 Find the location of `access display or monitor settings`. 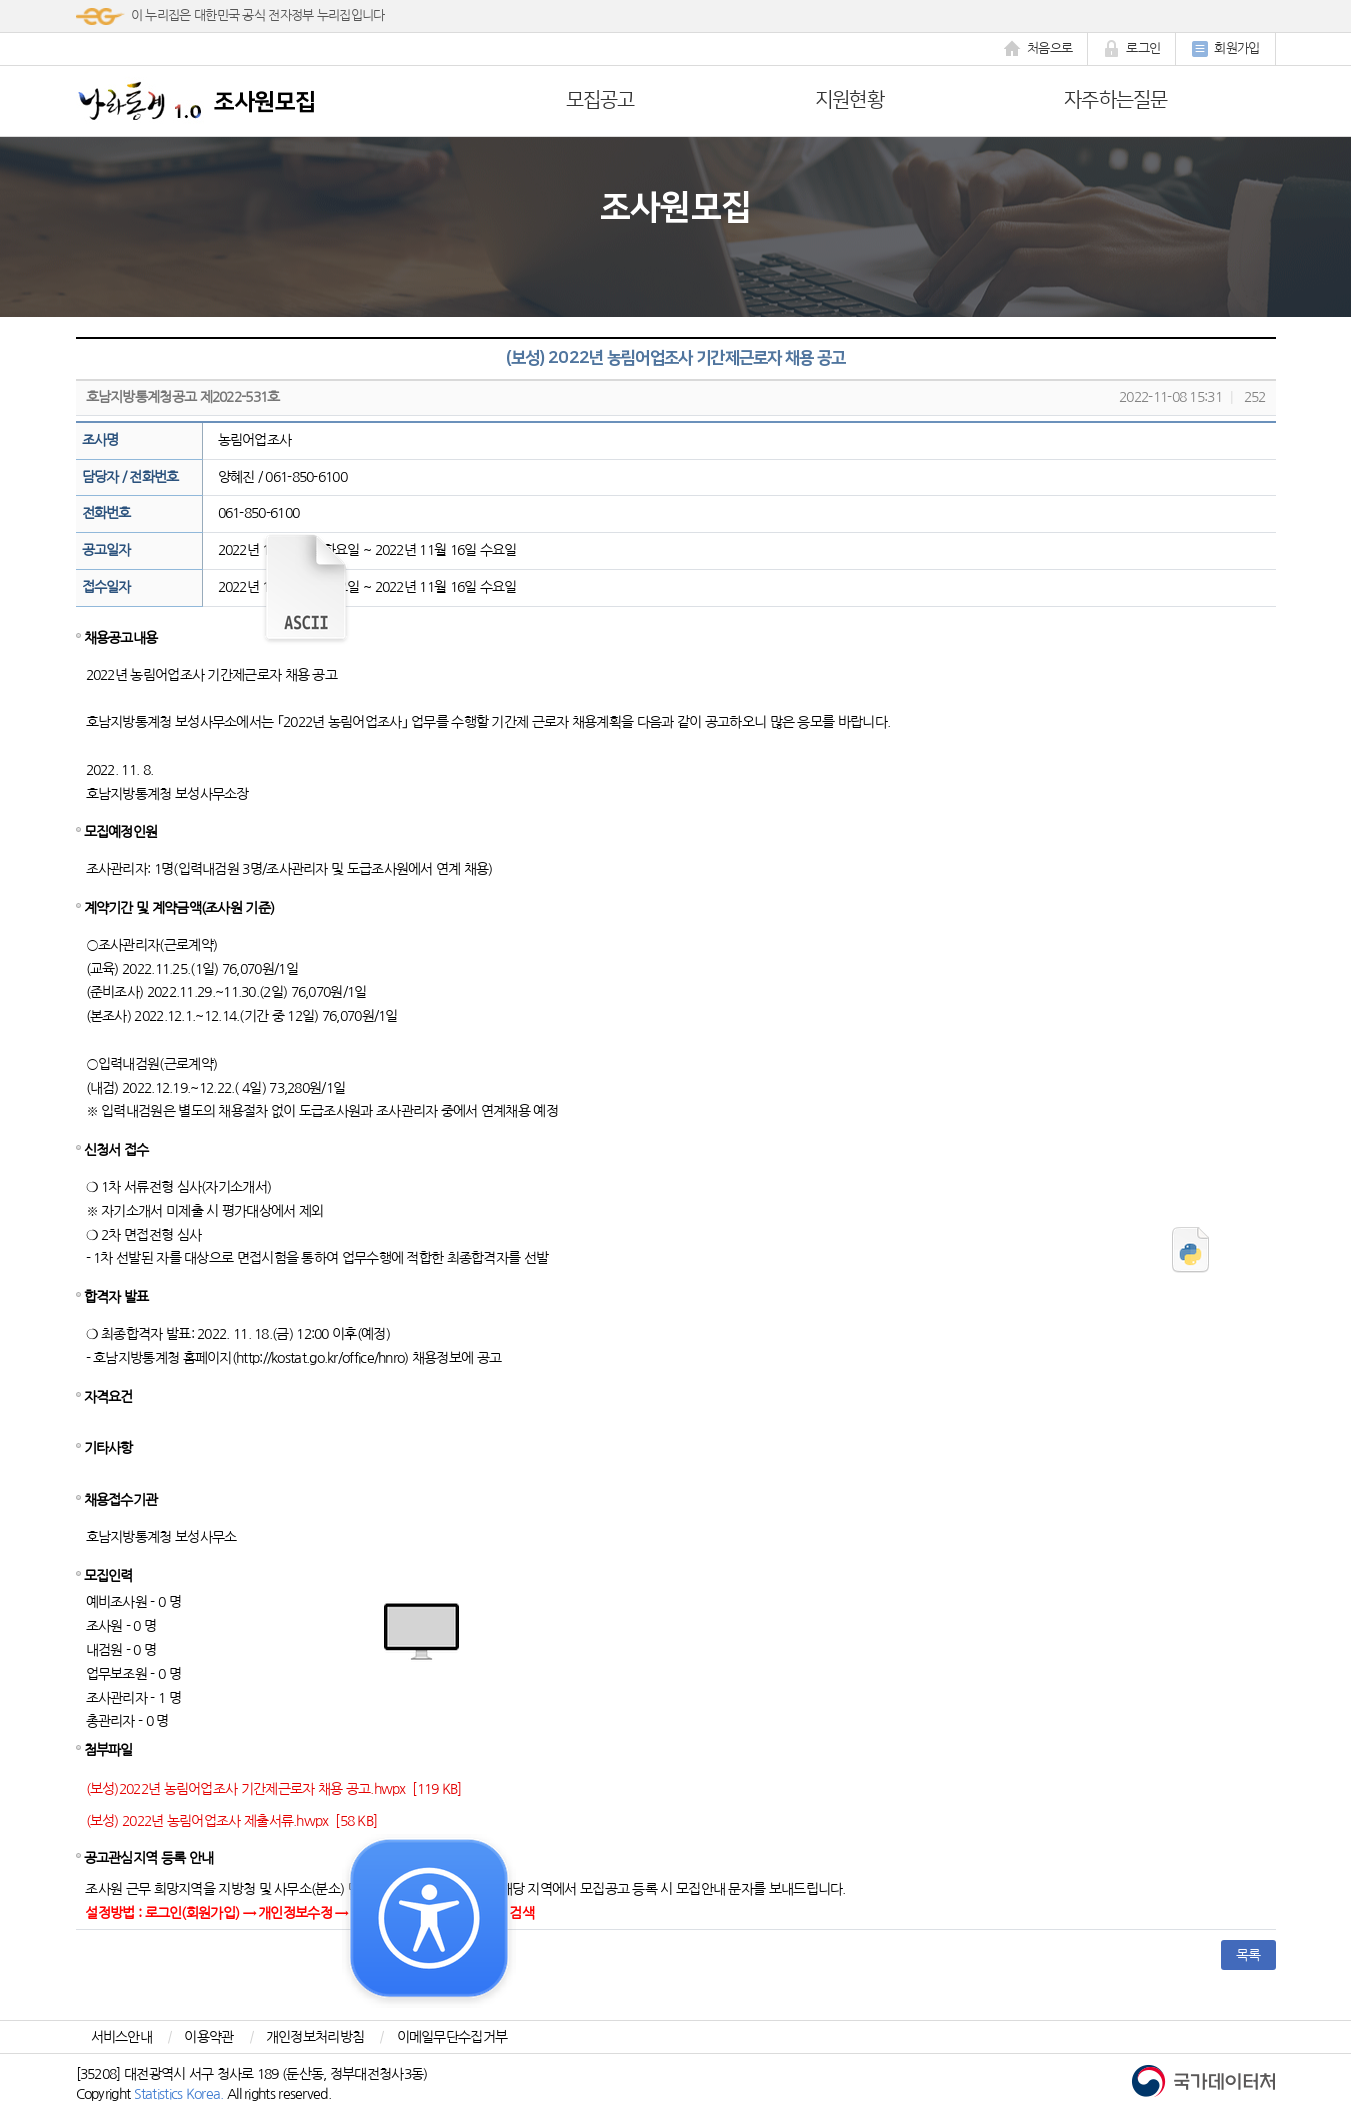

access display or monitor settings is located at coordinates (421, 1631).